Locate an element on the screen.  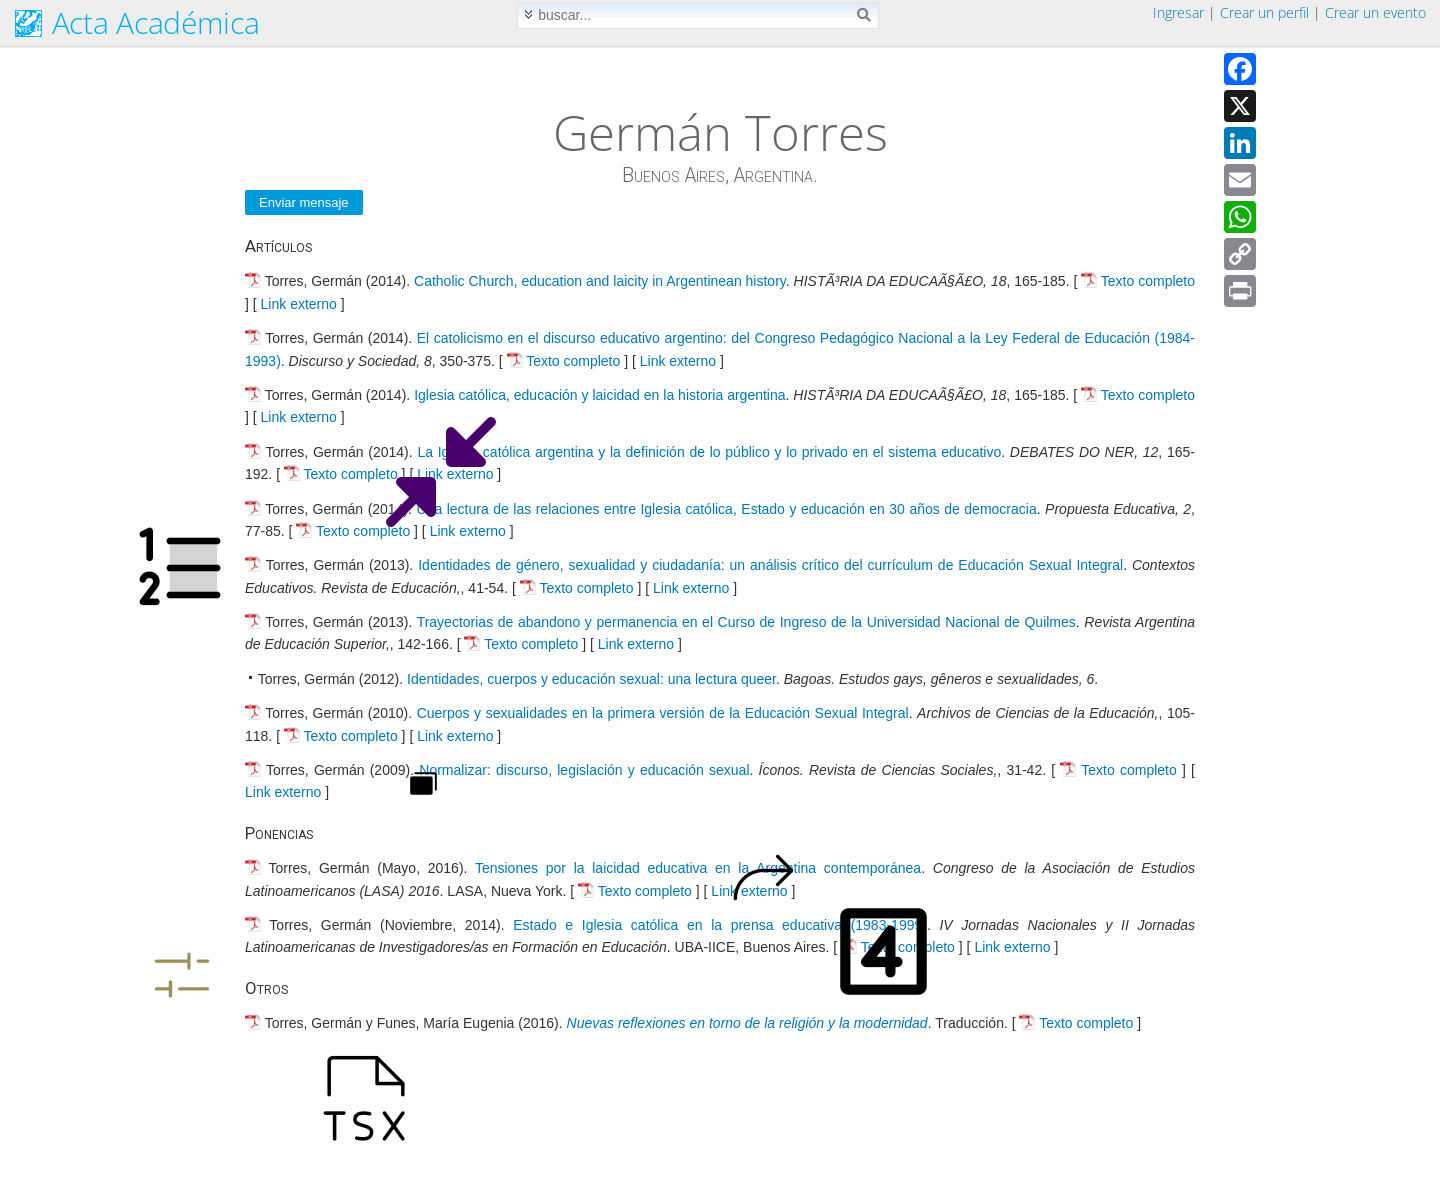
share or forward content is located at coordinates (763, 877).